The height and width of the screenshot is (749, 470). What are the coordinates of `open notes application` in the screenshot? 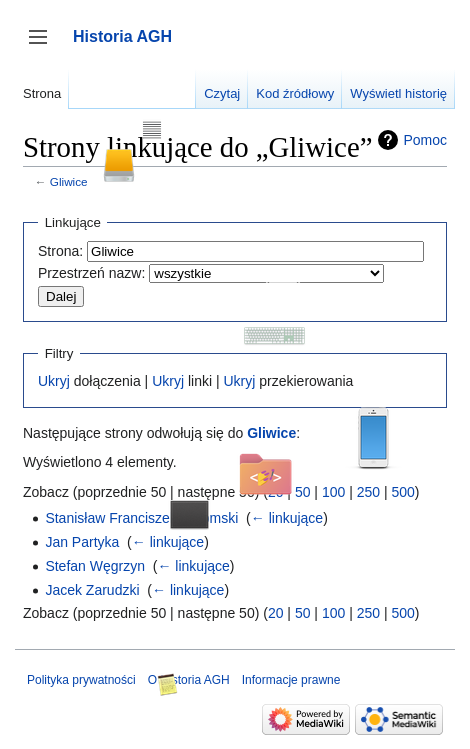 It's located at (167, 684).